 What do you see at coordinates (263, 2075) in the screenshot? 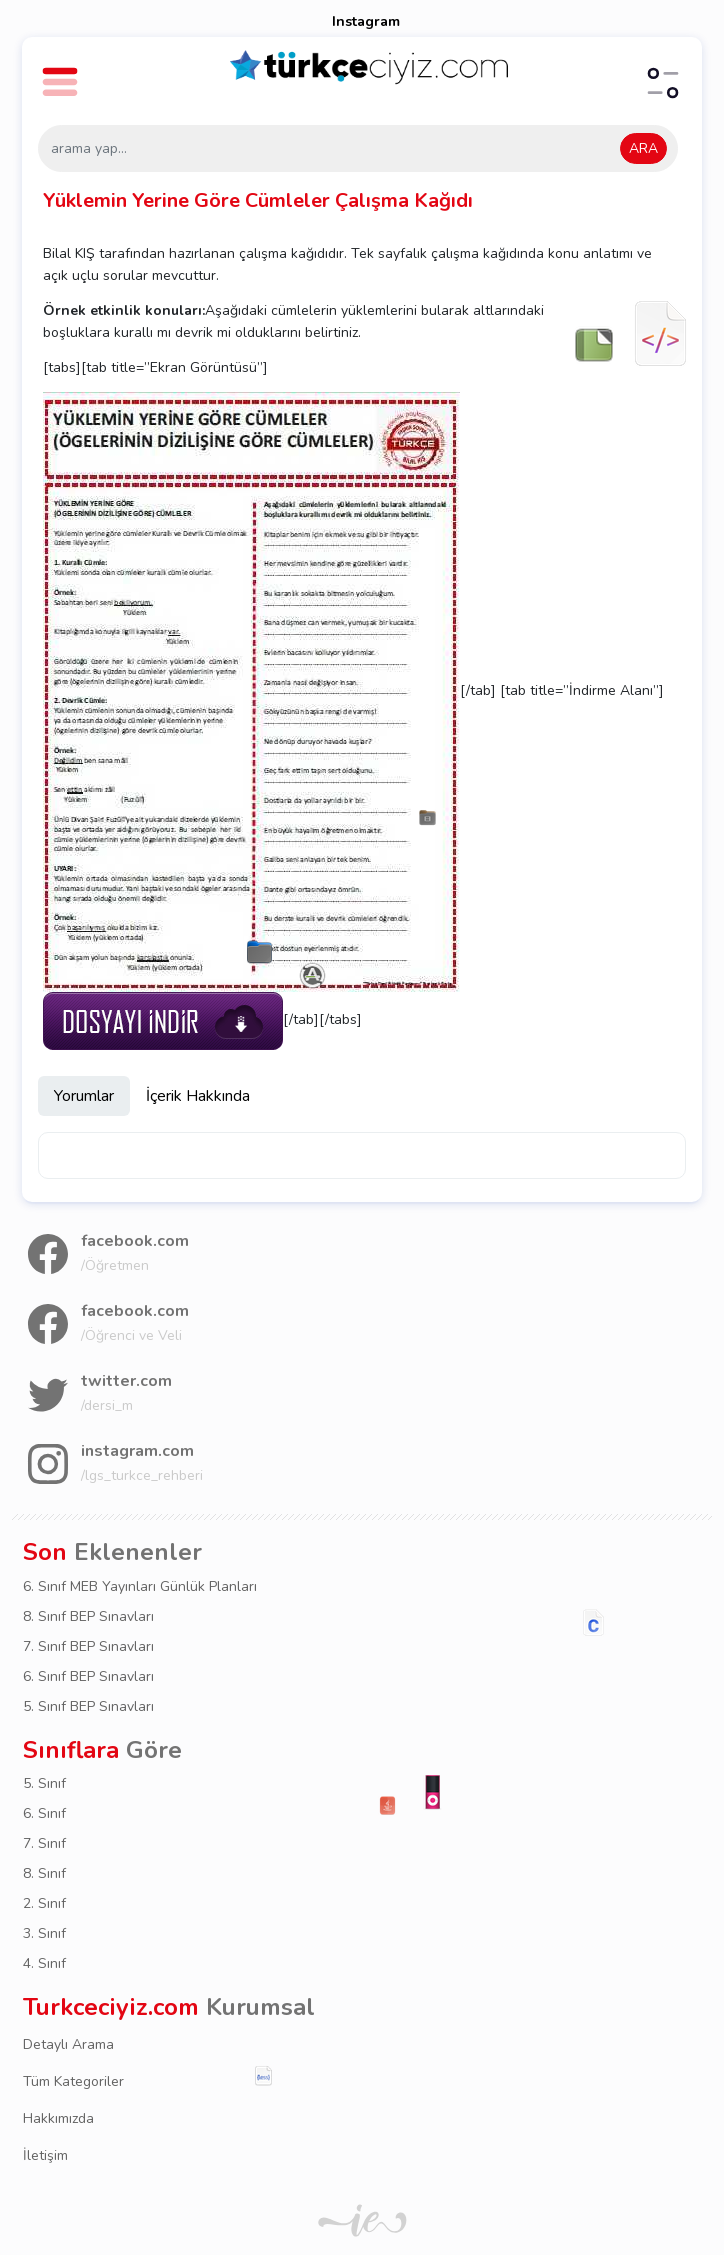
I see `a LESS stylesheet file` at bounding box center [263, 2075].